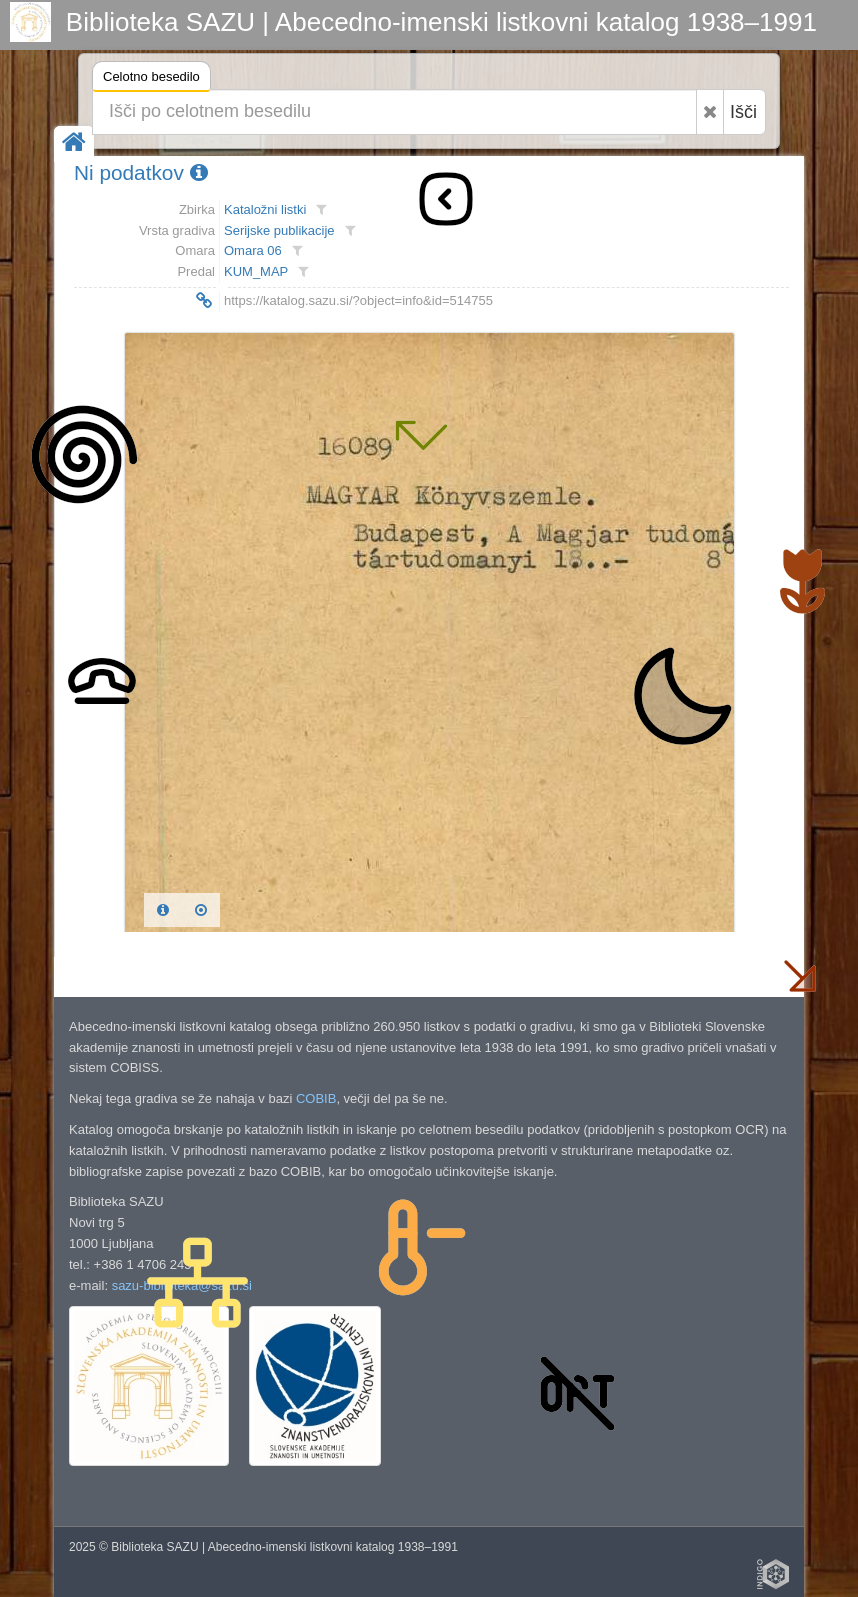 Image resolution: width=858 pixels, height=1597 pixels. I want to click on http options method disabled or unavailable, so click(577, 1393).